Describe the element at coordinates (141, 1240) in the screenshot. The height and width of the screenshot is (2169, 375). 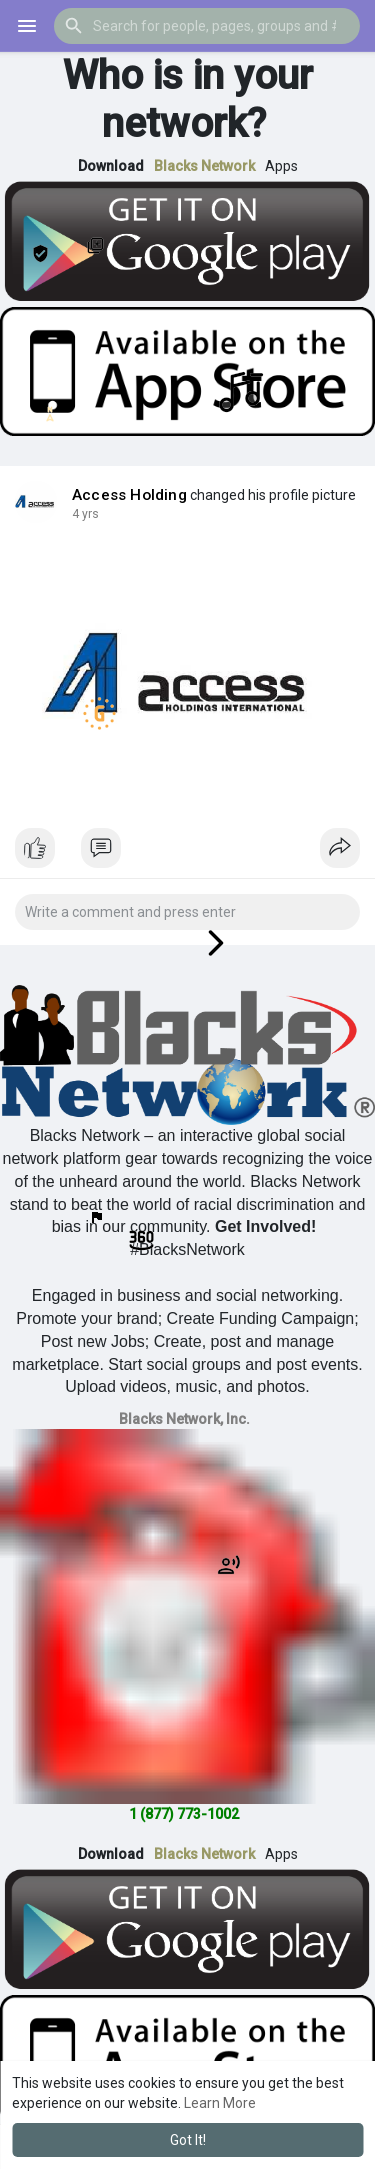
I see `view 360-degree panoramic content` at that location.